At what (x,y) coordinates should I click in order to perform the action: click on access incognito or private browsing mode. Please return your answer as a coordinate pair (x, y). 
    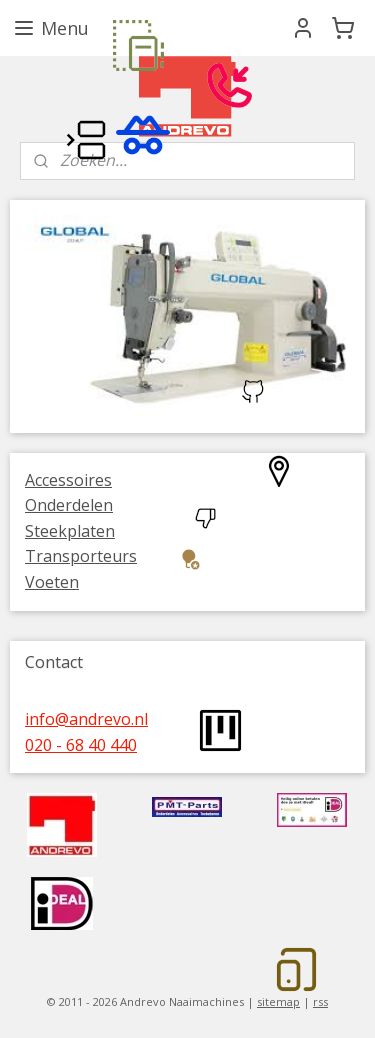
    Looking at the image, I should click on (143, 135).